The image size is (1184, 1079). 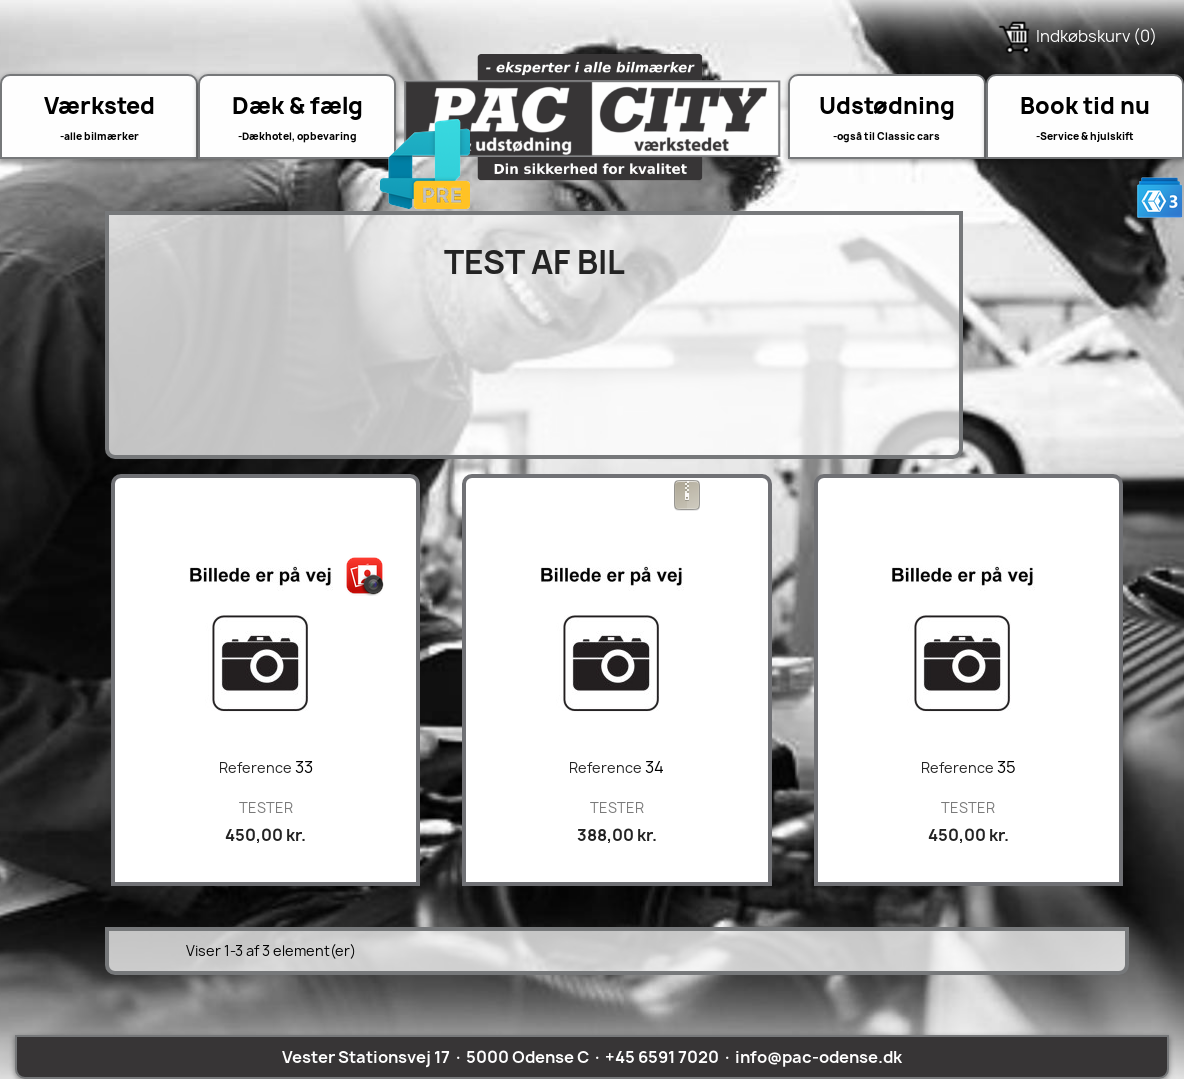 I want to click on open file roller archive manager, so click(x=687, y=495).